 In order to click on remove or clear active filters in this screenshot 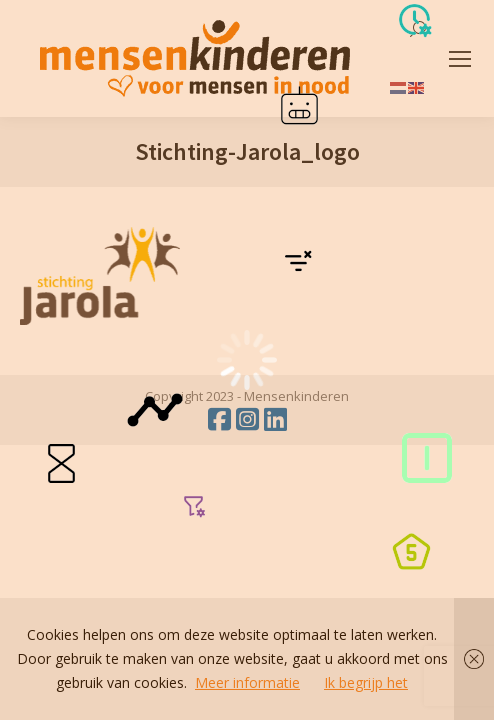, I will do `click(298, 263)`.